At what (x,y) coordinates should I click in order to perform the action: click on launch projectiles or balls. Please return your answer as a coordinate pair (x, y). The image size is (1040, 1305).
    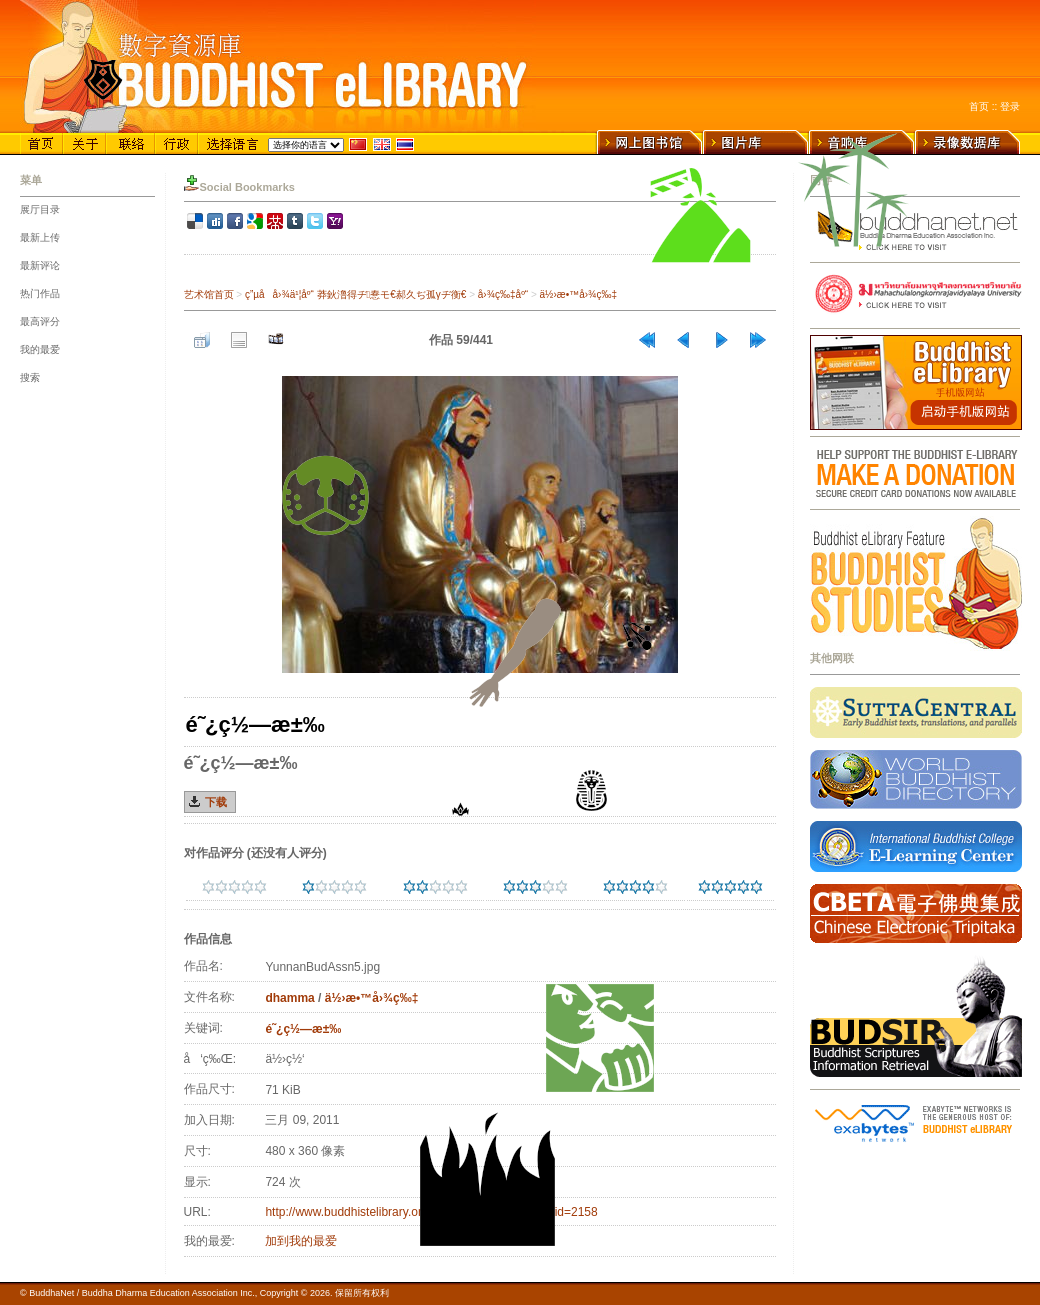
    Looking at the image, I should click on (637, 635).